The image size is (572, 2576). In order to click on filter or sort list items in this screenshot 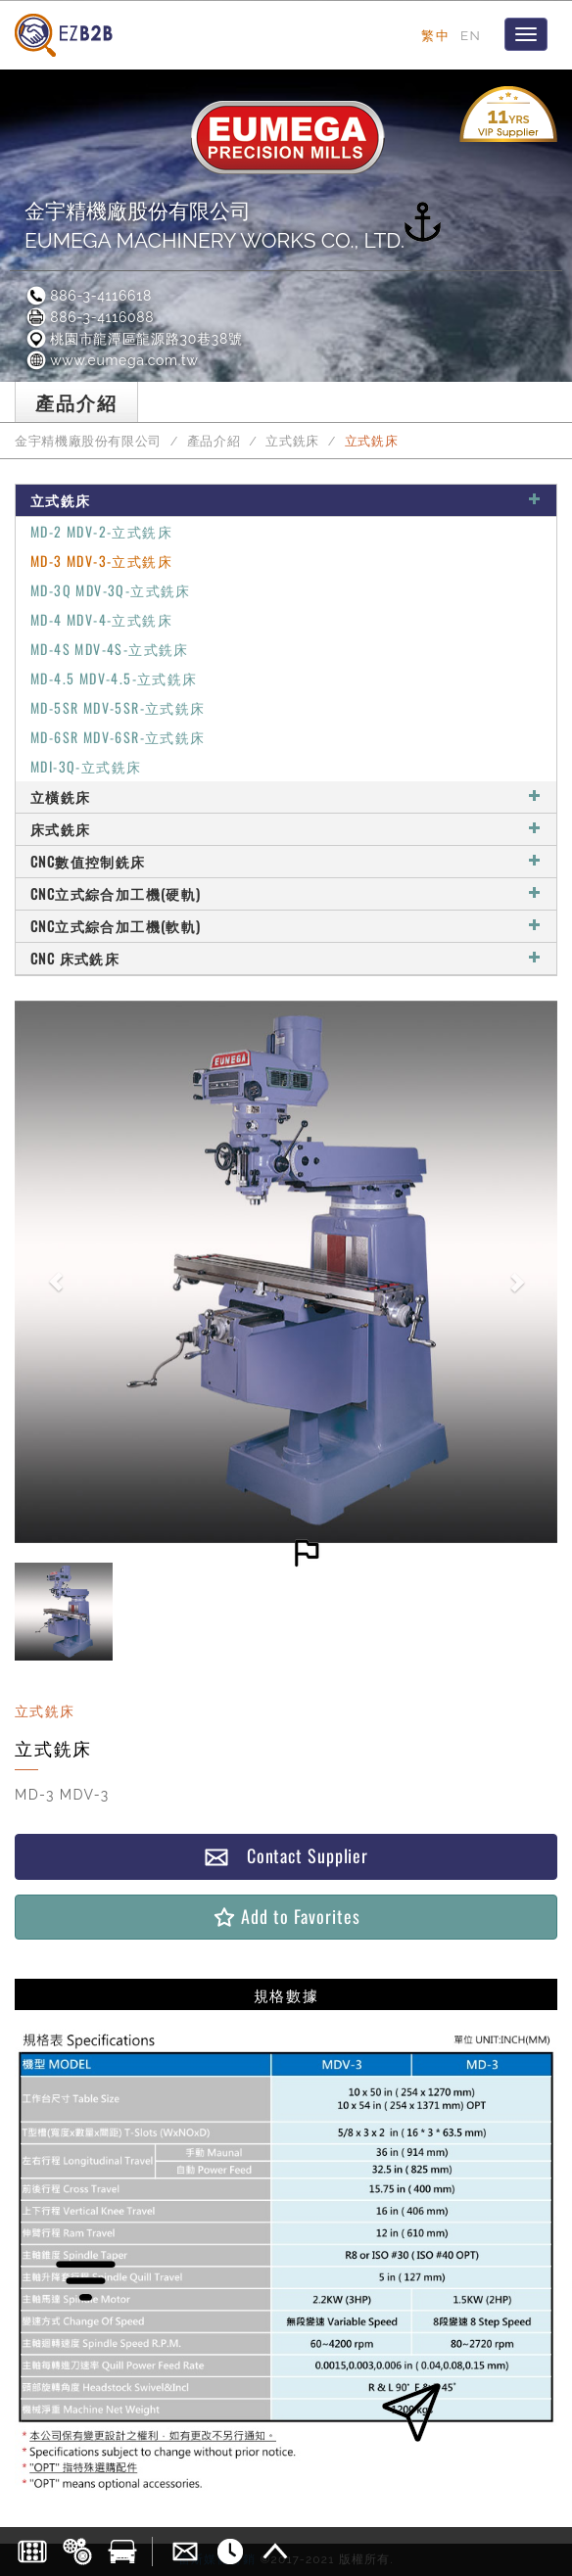, I will do `click(85, 2280)`.